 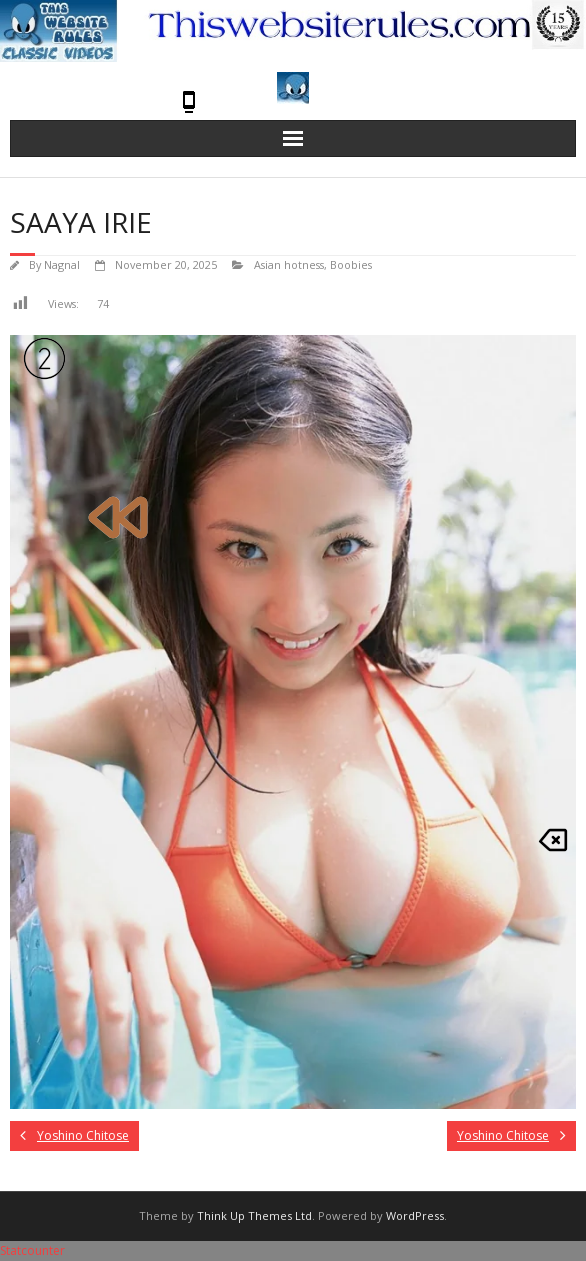 I want to click on delete the previous character, so click(x=553, y=840).